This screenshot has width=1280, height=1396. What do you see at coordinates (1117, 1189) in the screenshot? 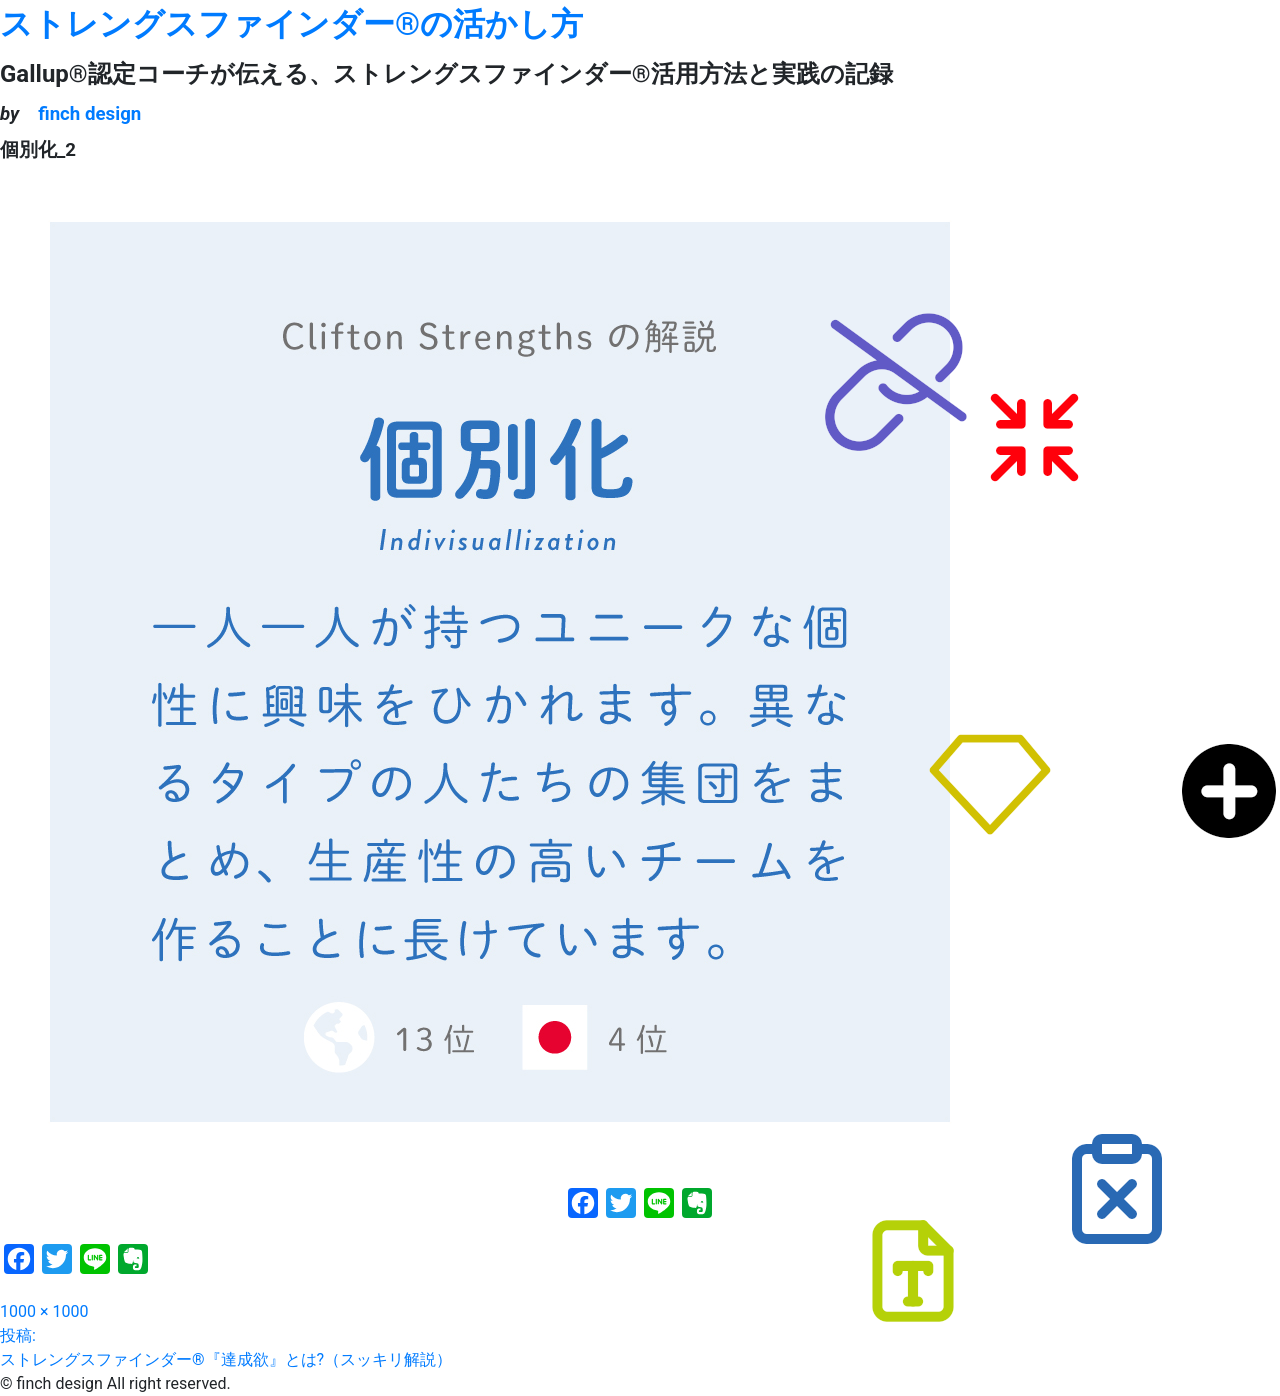
I see `clear clipboard contents` at bounding box center [1117, 1189].